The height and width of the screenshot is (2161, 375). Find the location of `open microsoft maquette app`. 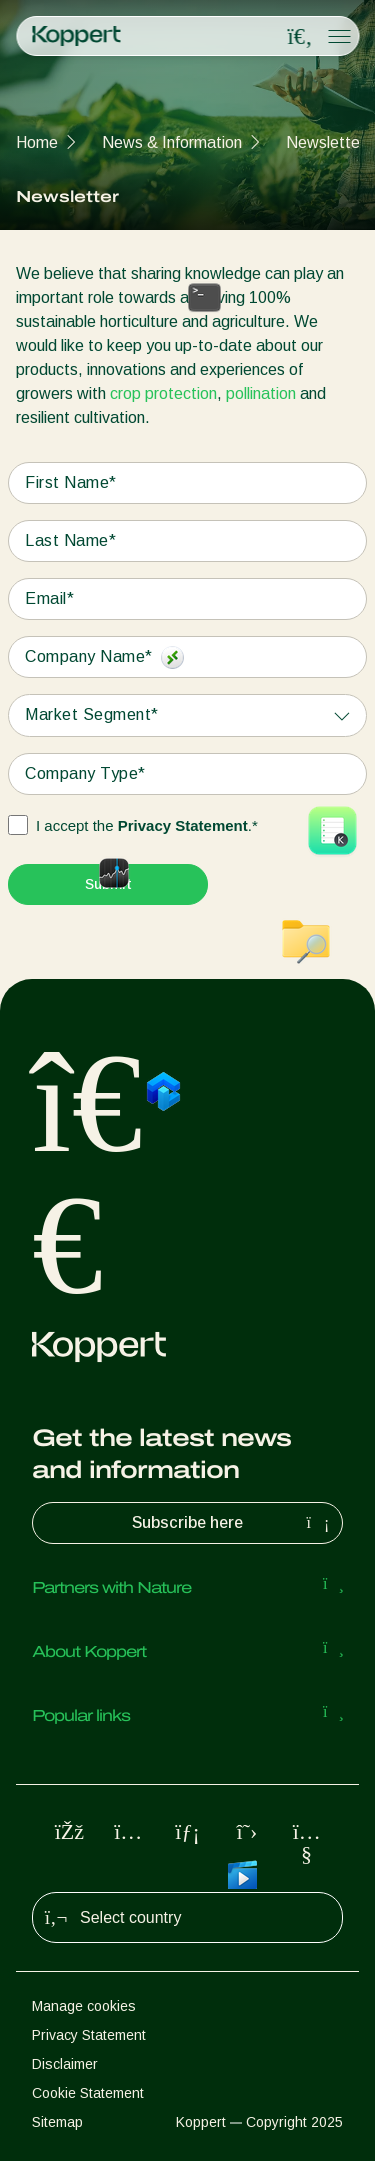

open microsoft maquette app is located at coordinates (163, 1091).